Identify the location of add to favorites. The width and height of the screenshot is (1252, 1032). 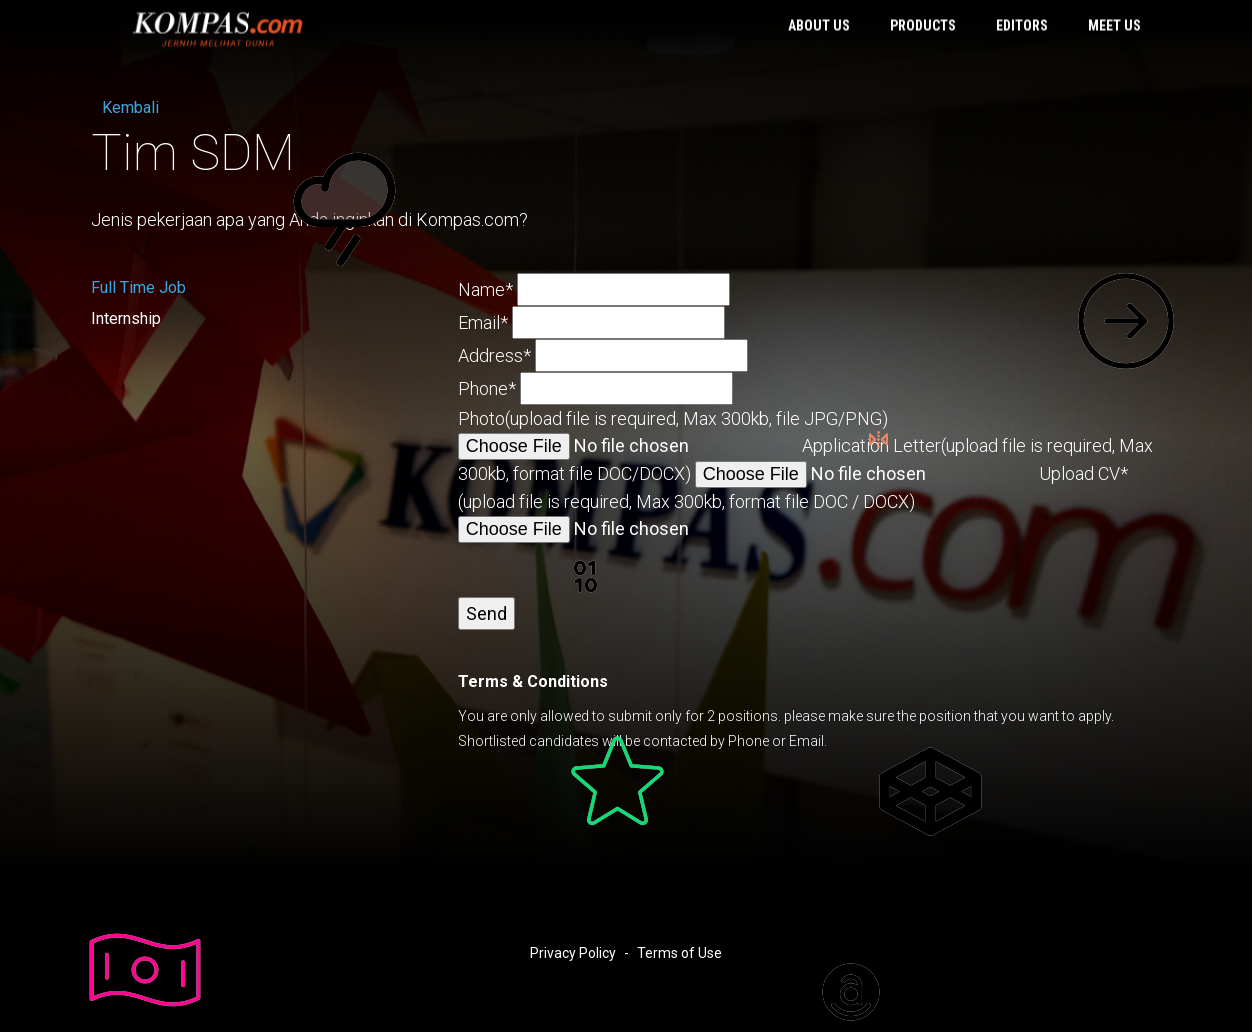
(617, 782).